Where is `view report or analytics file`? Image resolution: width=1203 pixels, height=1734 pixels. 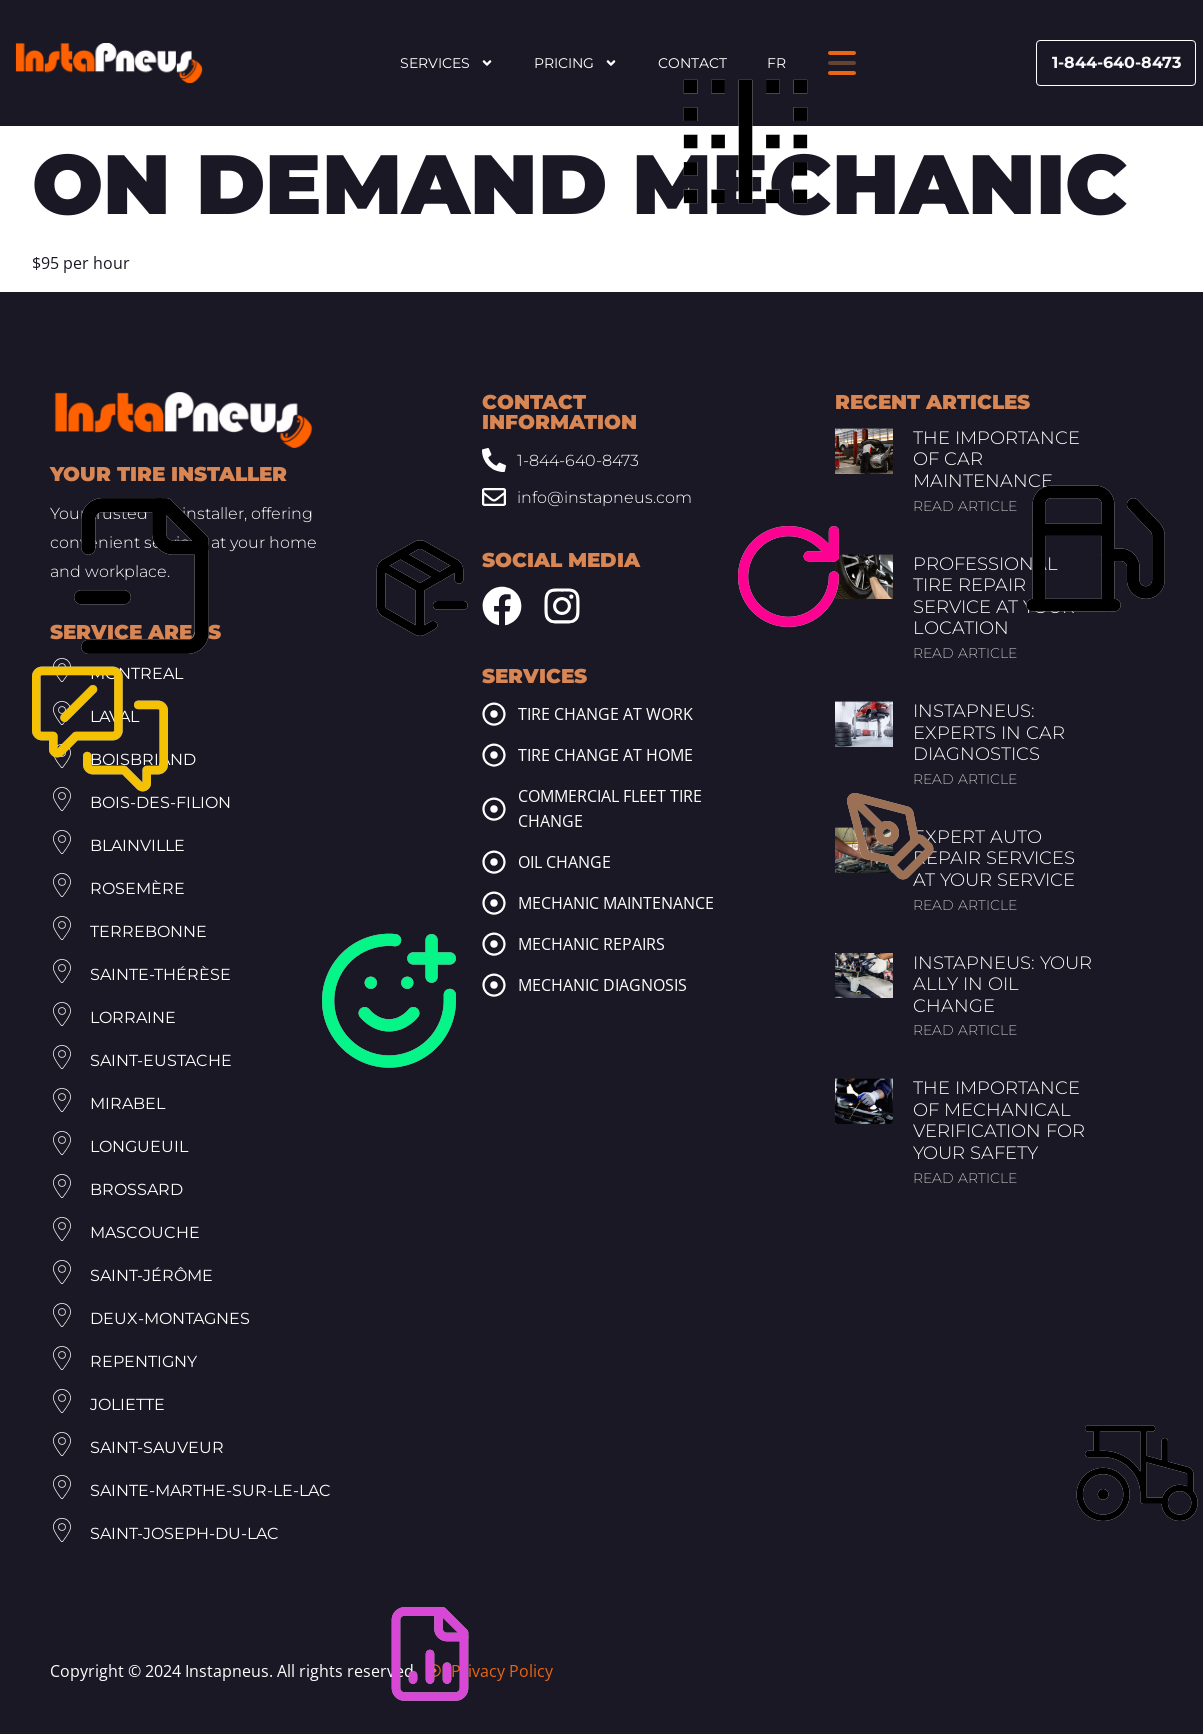
view report or analytics file is located at coordinates (430, 1654).